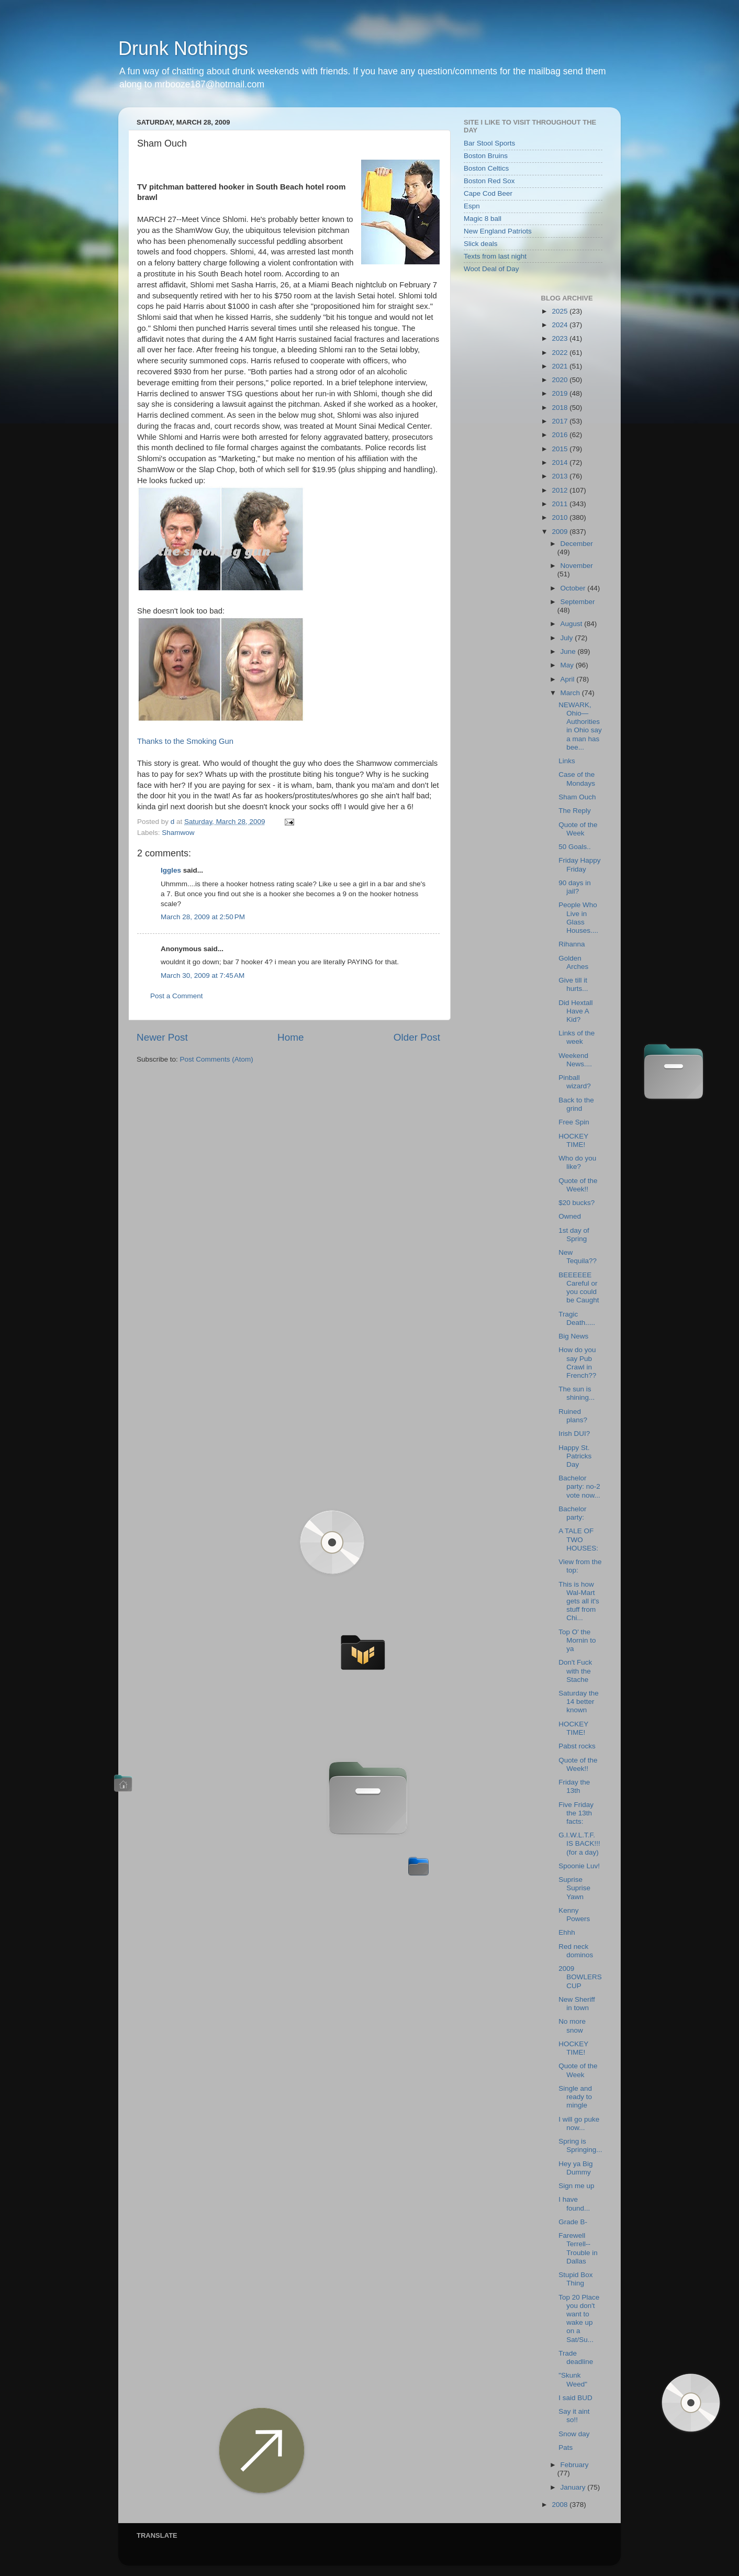 This screenshot has height=2576, width=739. Describe the element at coordinates (674, 1072) in the screenshot. I see `open the file manager application` at that location.